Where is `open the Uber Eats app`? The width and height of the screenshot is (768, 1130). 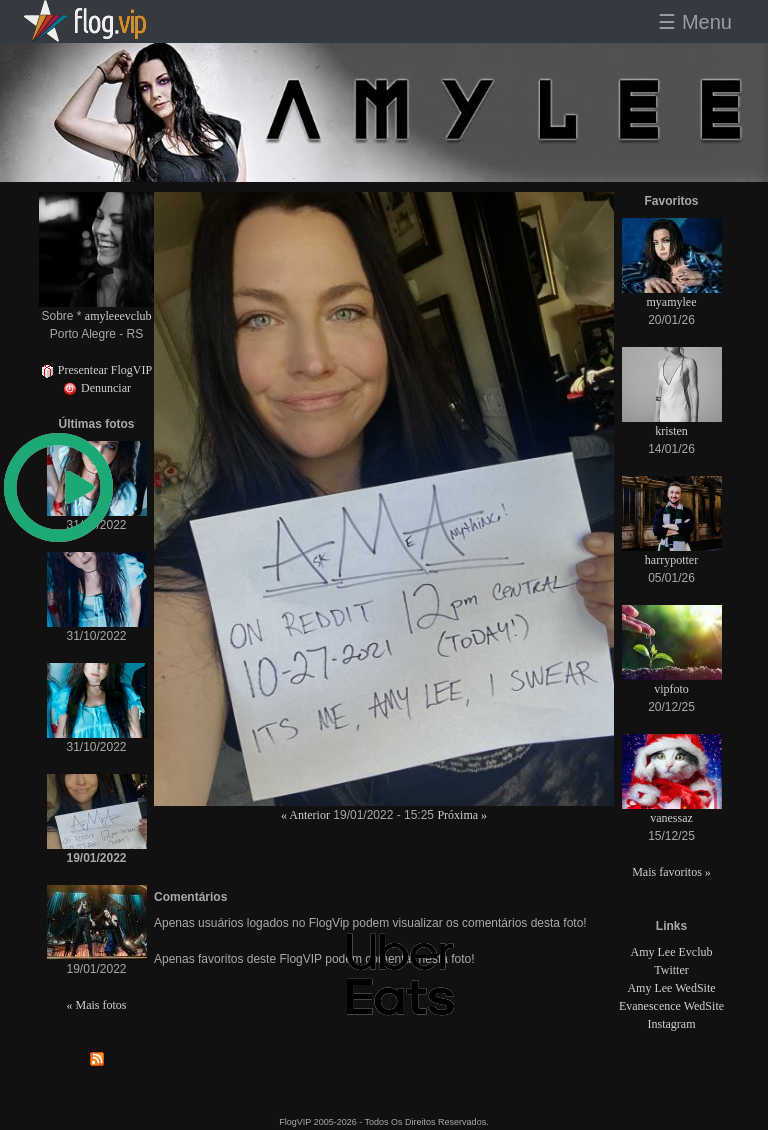 open the Uber Eats app is located at coordinates (400, 974).